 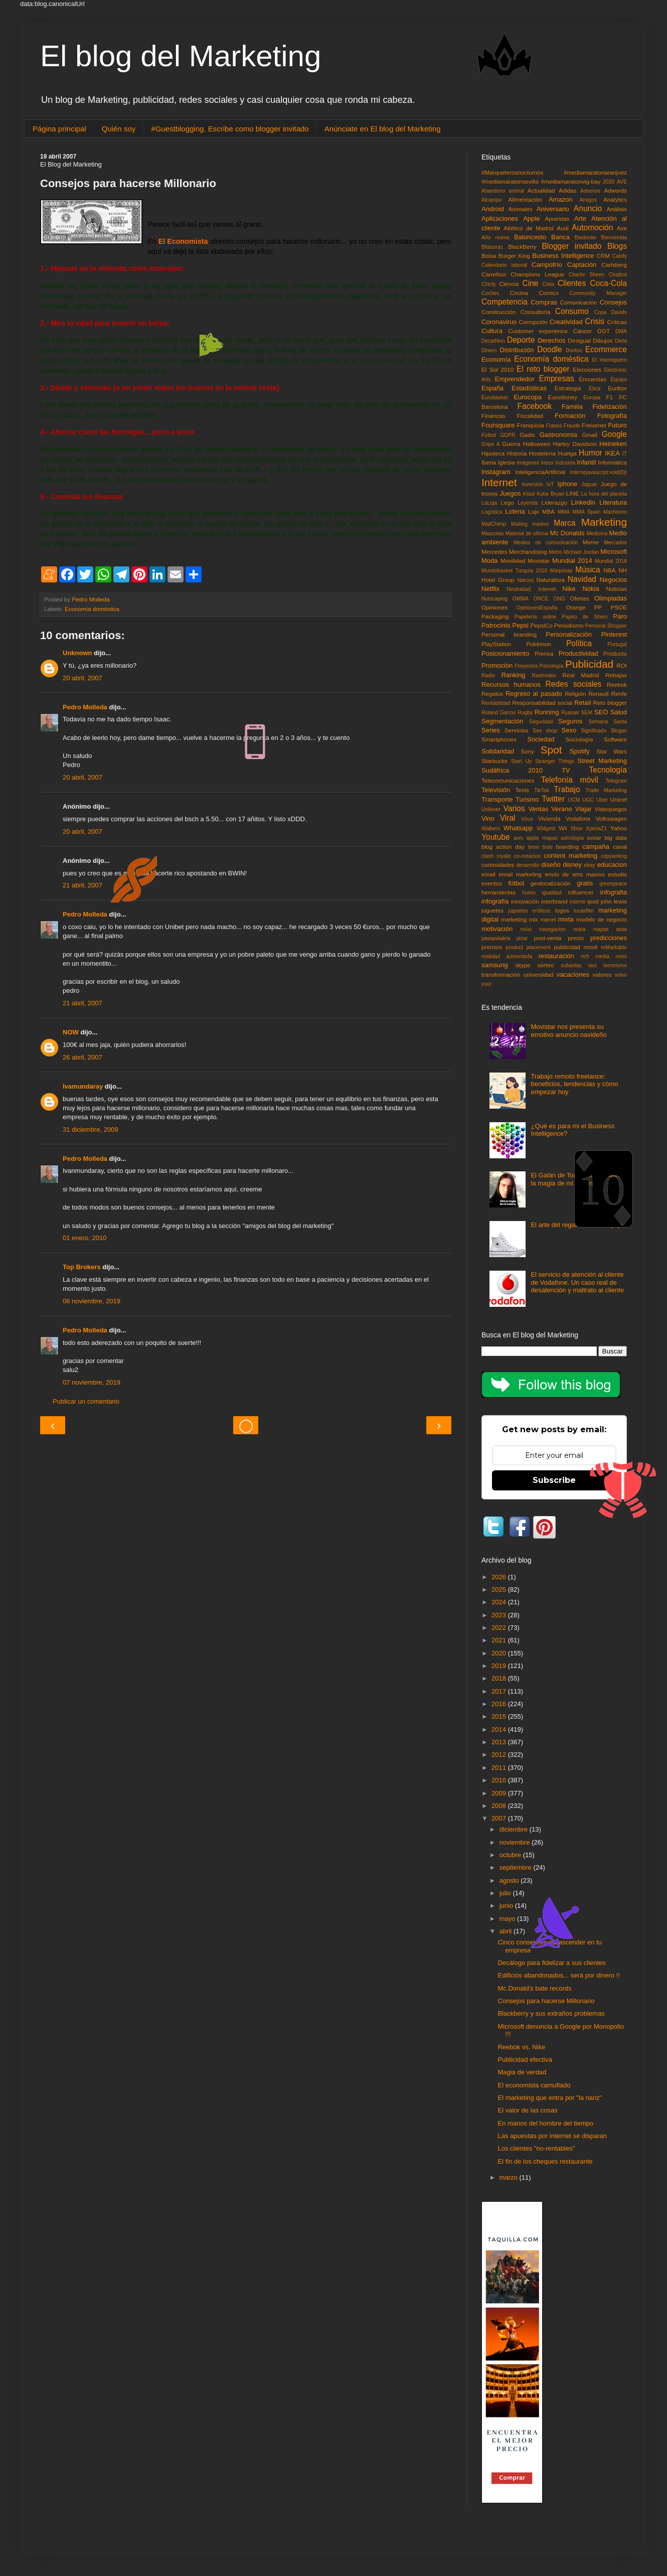 I want to click on access radar or scanning features, so click(x=553, y=1922).